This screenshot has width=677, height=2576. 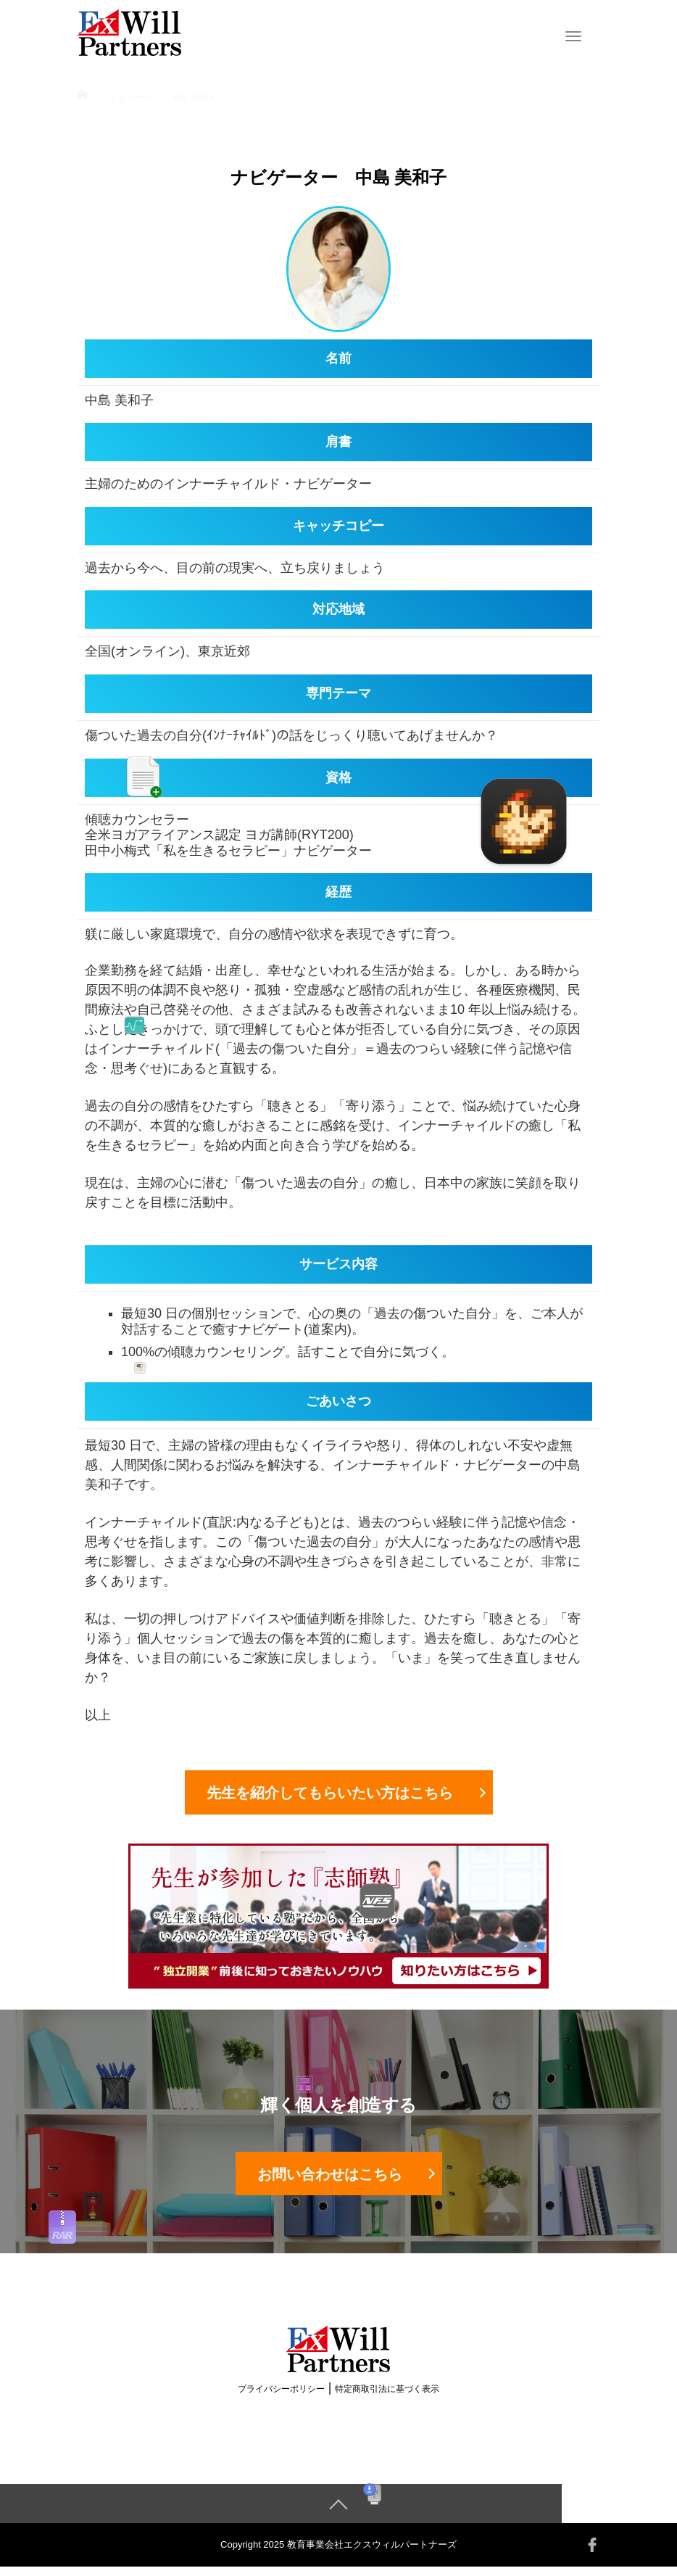 What do you see at coordinates (377, 1901) in the screenshot?
I see `launch need for speed underground 2 game` at bounding box center [377, 1901].